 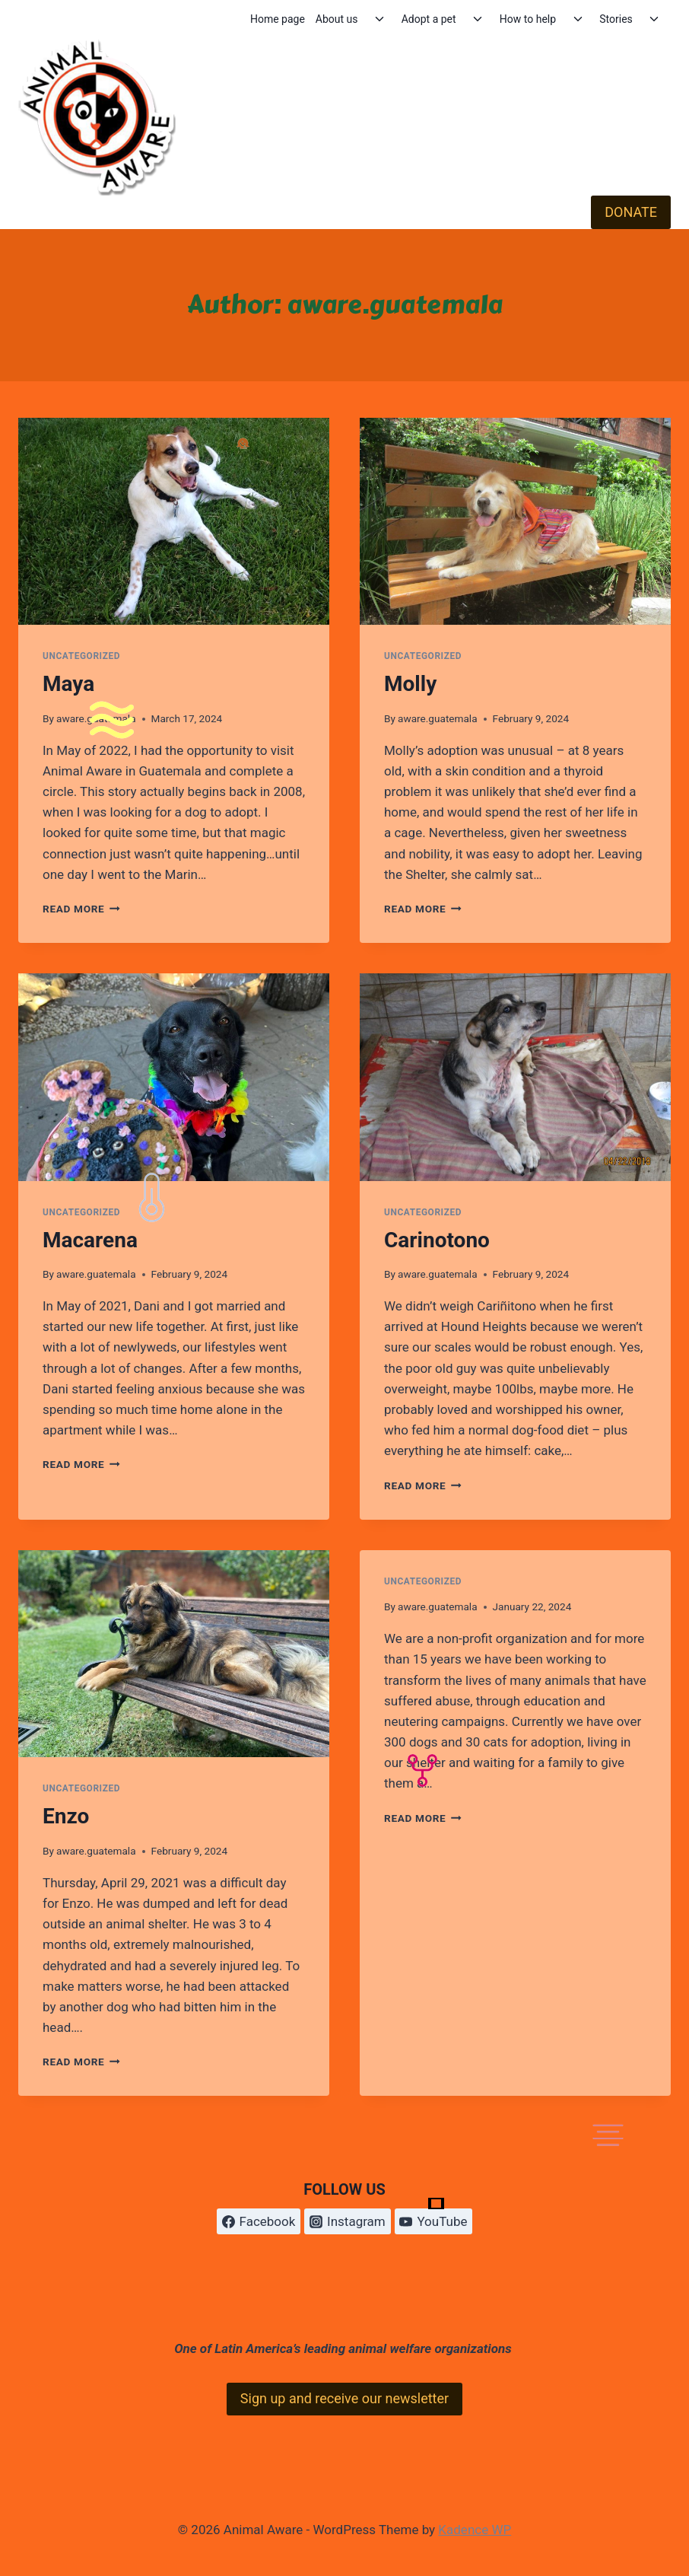 I want to click on switch to tablet view or layout, so click(x=436, y=2203).